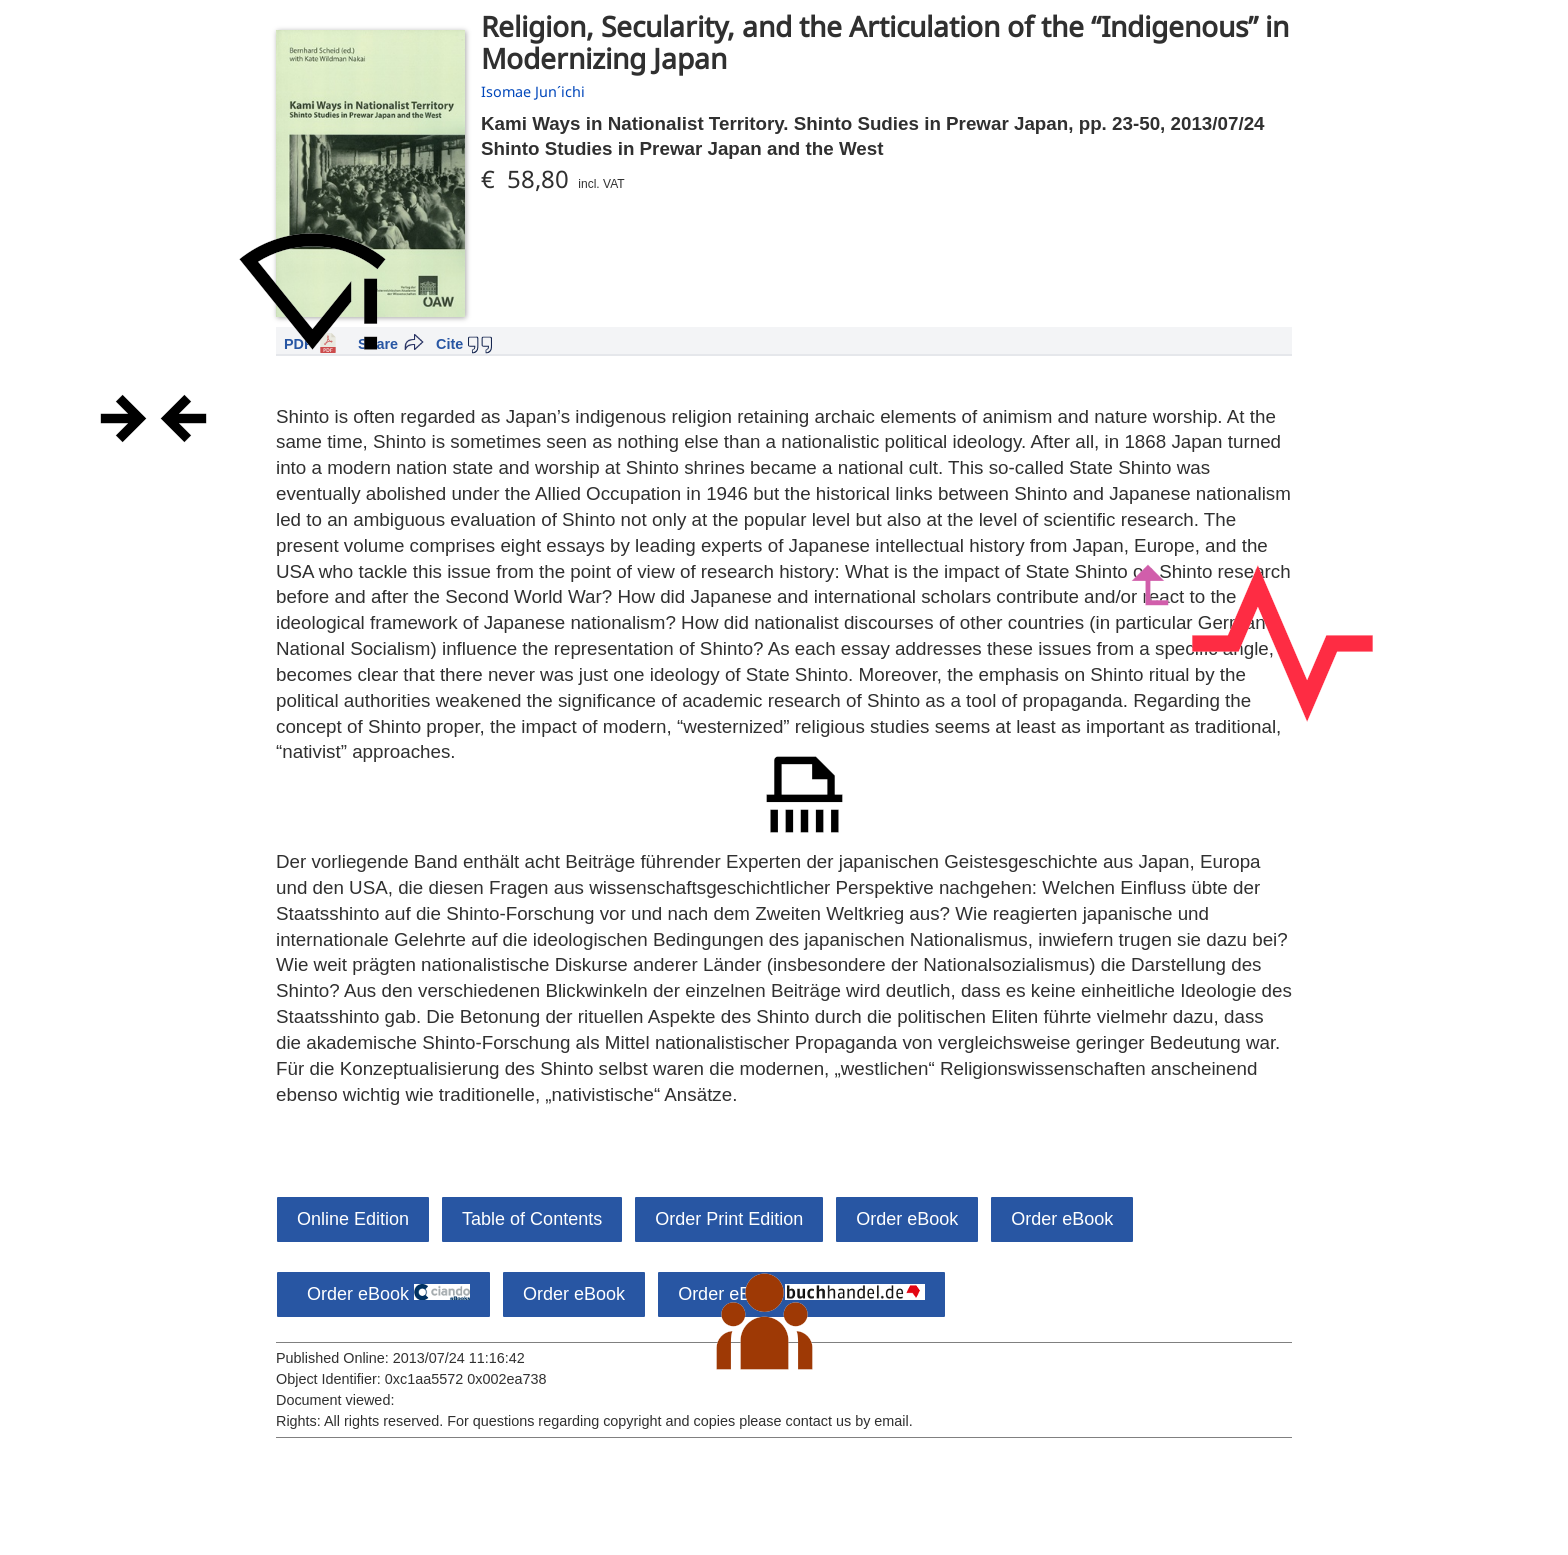 This screenshot has width=1568, height=1555. Describe the element at coordinates (1150, 587) in the screenshot. I see `go back and up to previous level` at that location.